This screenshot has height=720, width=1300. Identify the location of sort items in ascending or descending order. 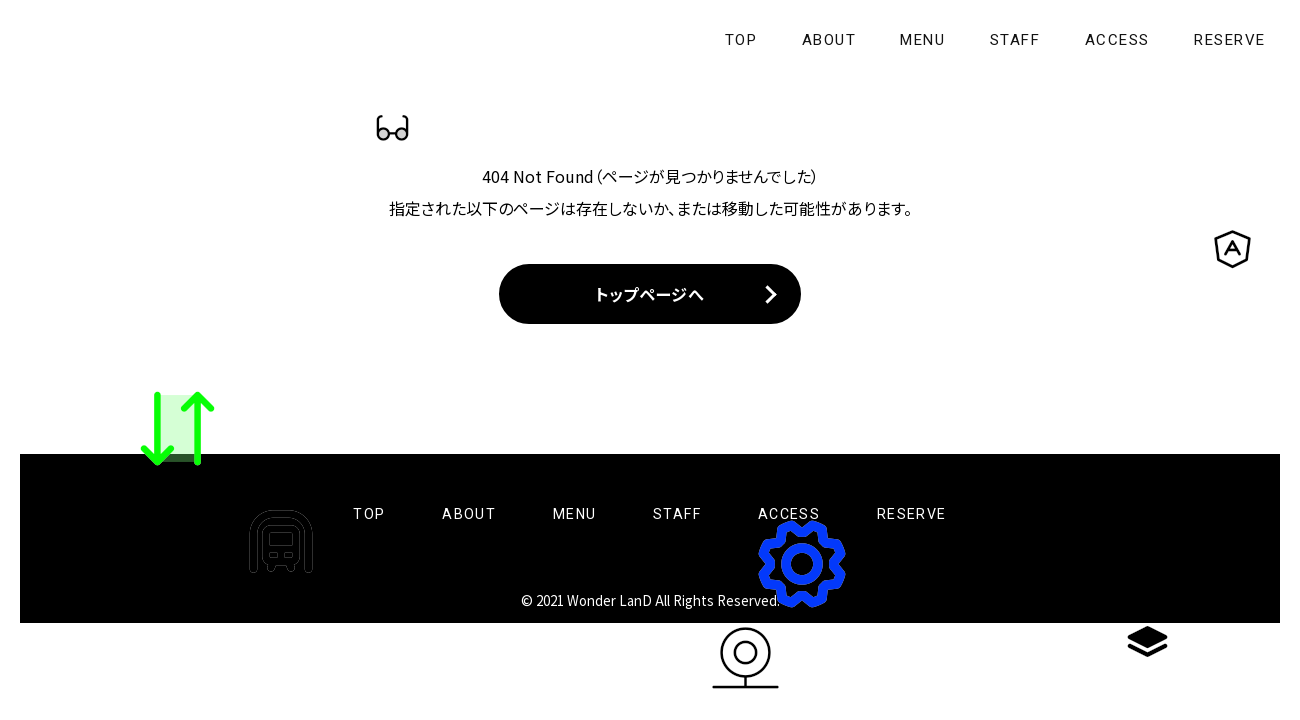
(177, 428).